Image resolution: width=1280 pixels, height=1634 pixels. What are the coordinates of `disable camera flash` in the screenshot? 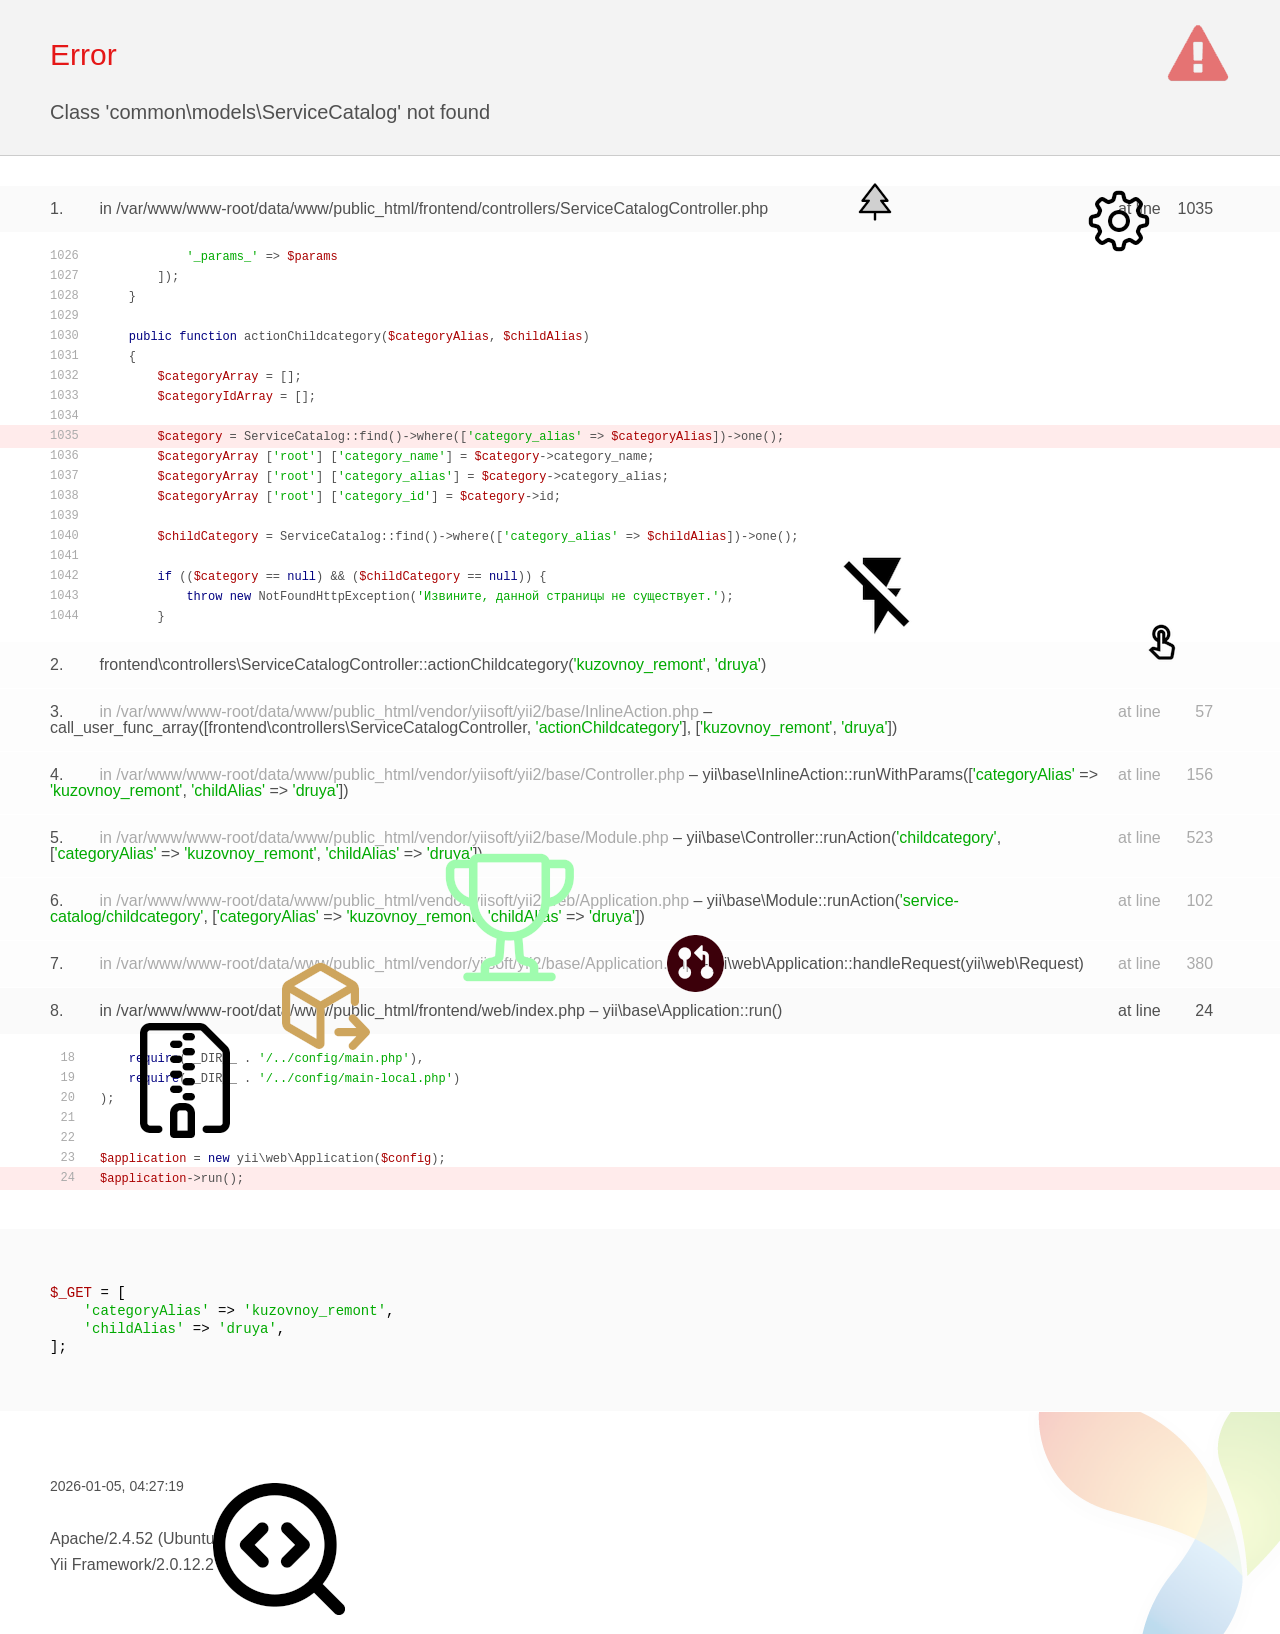 It's located at (882, 596).